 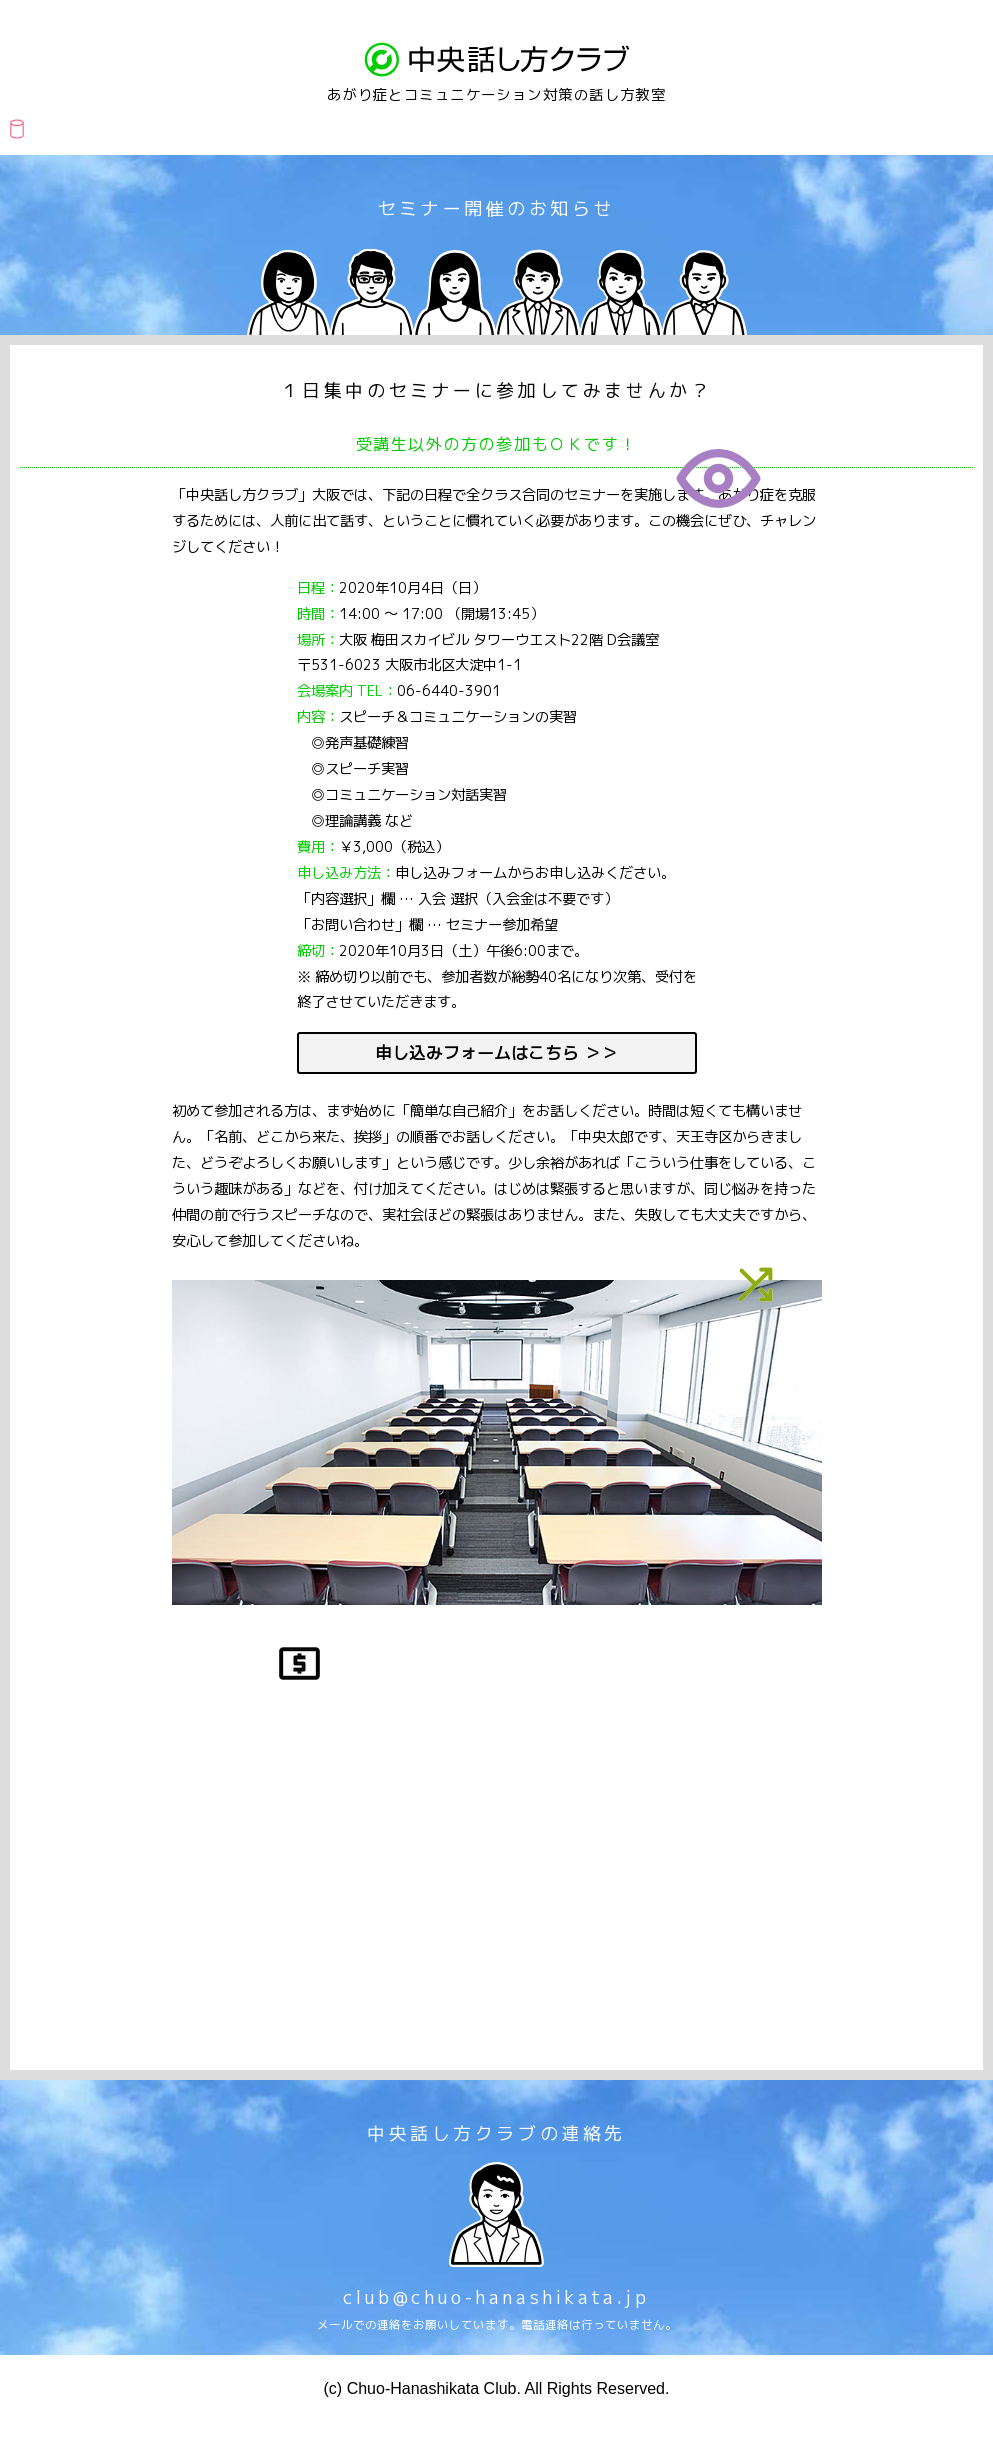 What do you see at coordinates (17, 129) in the screenshot?
I see `access database management` at bounding box center [17, 129].